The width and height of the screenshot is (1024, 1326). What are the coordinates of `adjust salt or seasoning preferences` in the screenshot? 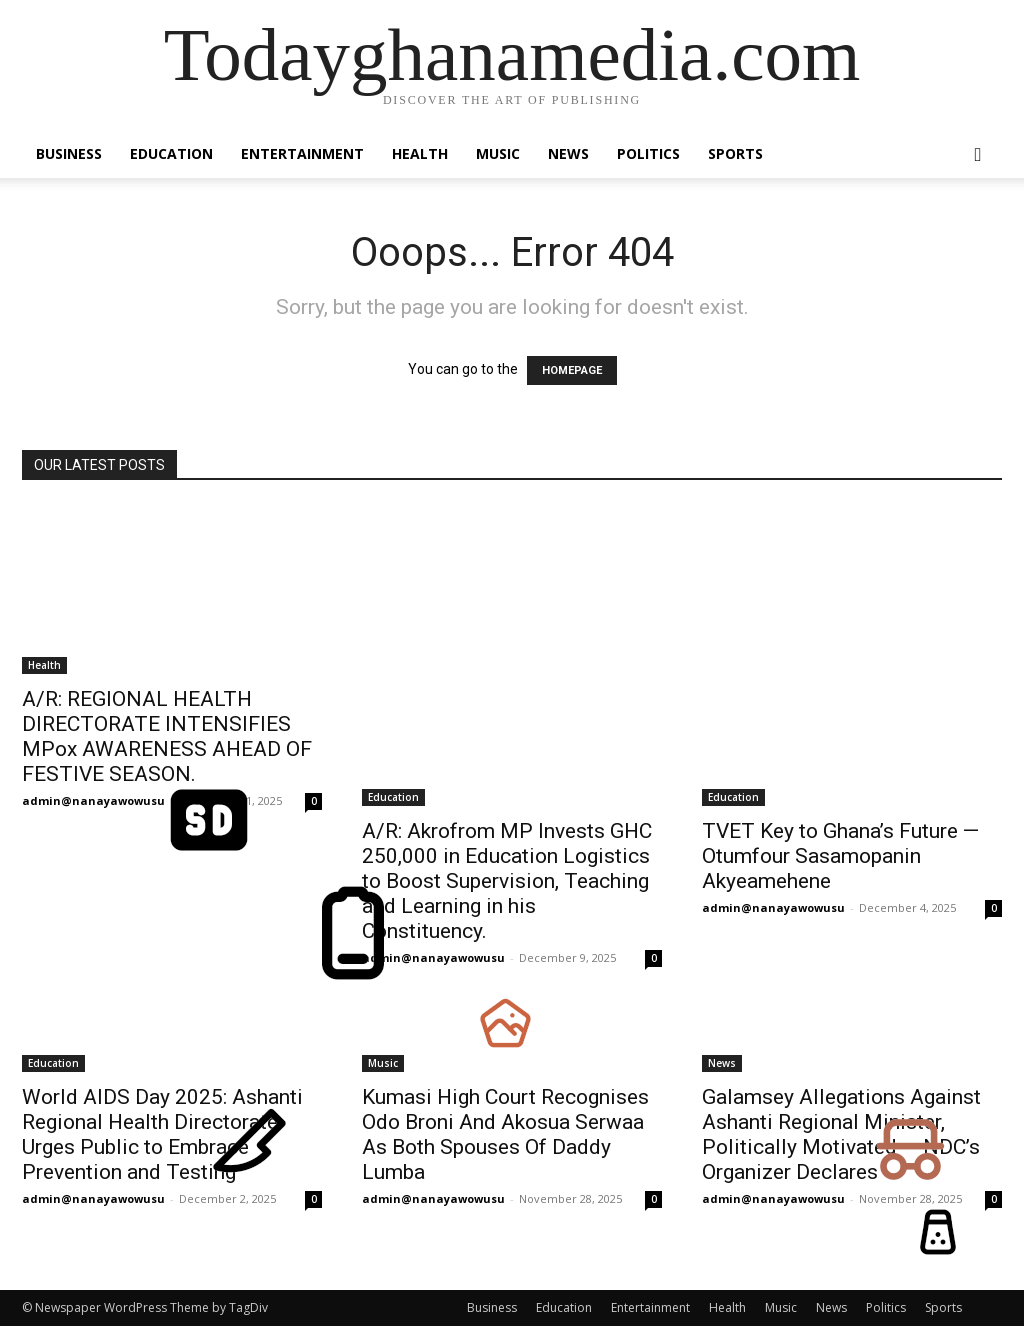 It's located at (938, 1232).